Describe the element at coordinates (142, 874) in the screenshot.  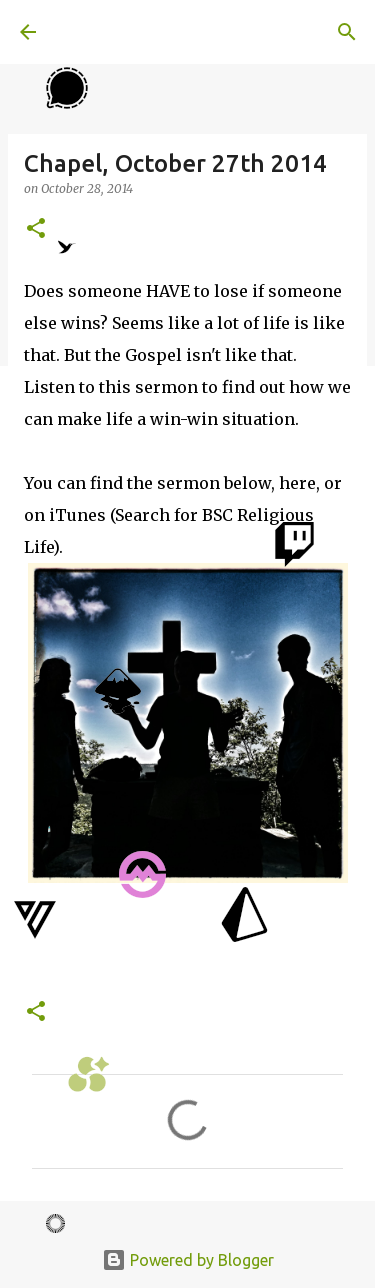
I see `shanghai metro official app or website` at that location.